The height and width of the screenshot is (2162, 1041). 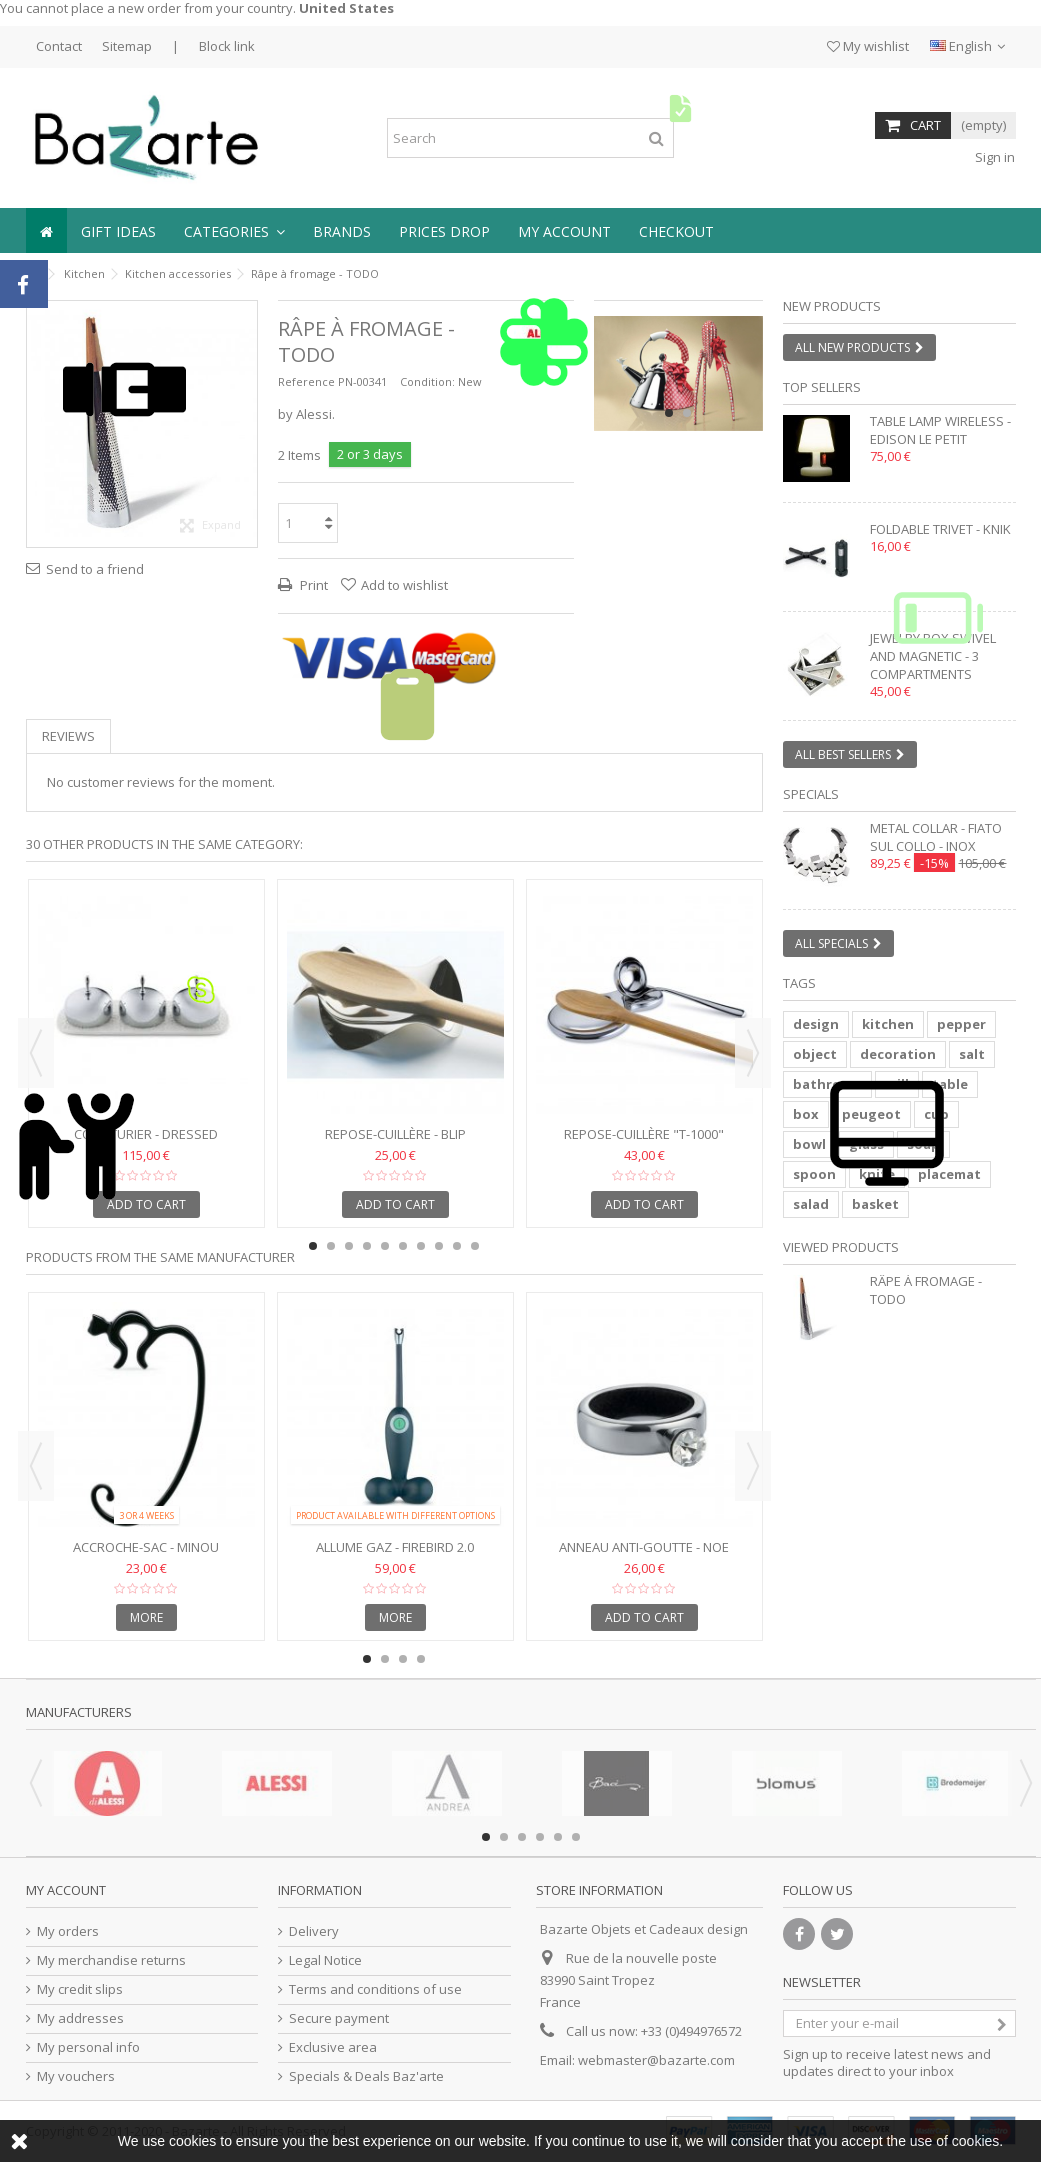 I want to click on indicates low battery status, so click(x=937, y=618).